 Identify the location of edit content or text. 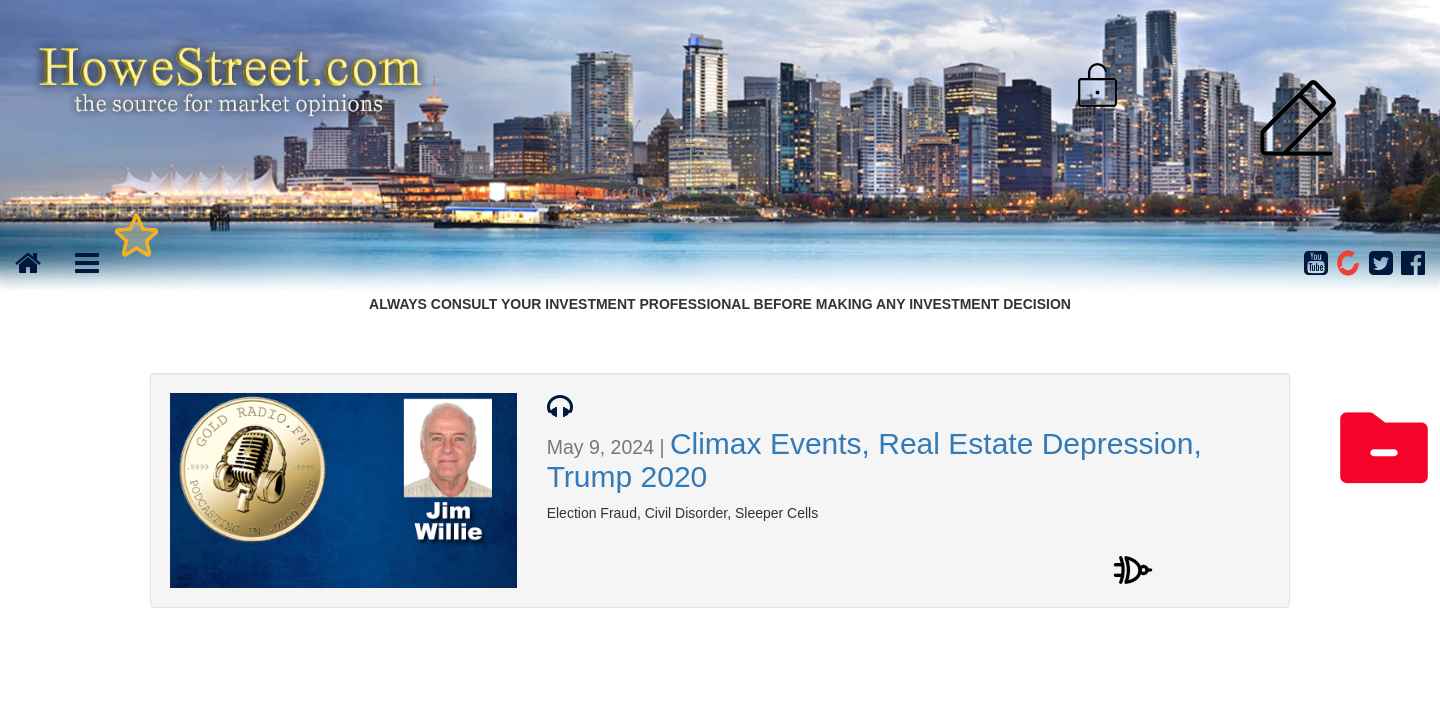
(1296, 119).